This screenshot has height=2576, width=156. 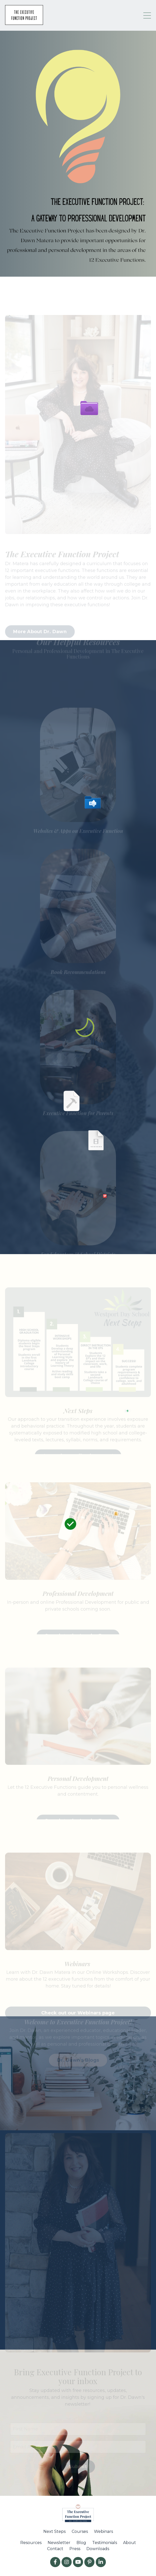 What do you see at coordinates (128, 1411) in the screenshot?
I see `indicates battery is charging at 80% capacity` at bounding box center [128, 1411].